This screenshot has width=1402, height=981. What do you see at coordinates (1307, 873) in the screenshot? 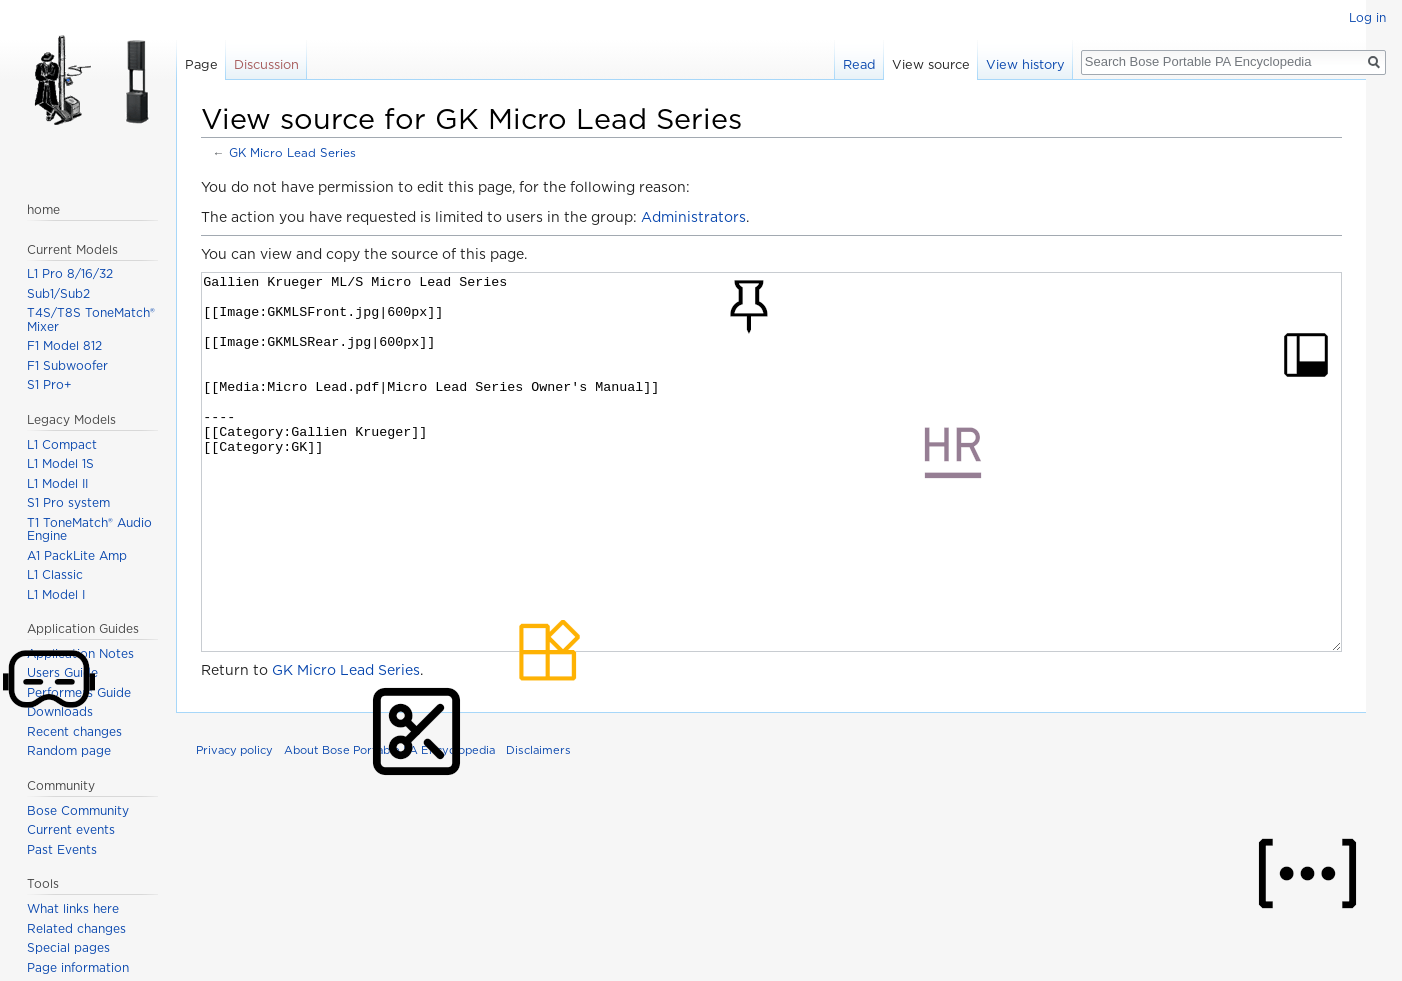
I see `wrap selected code with a snippet or block` at bounding box center [1307, 873].